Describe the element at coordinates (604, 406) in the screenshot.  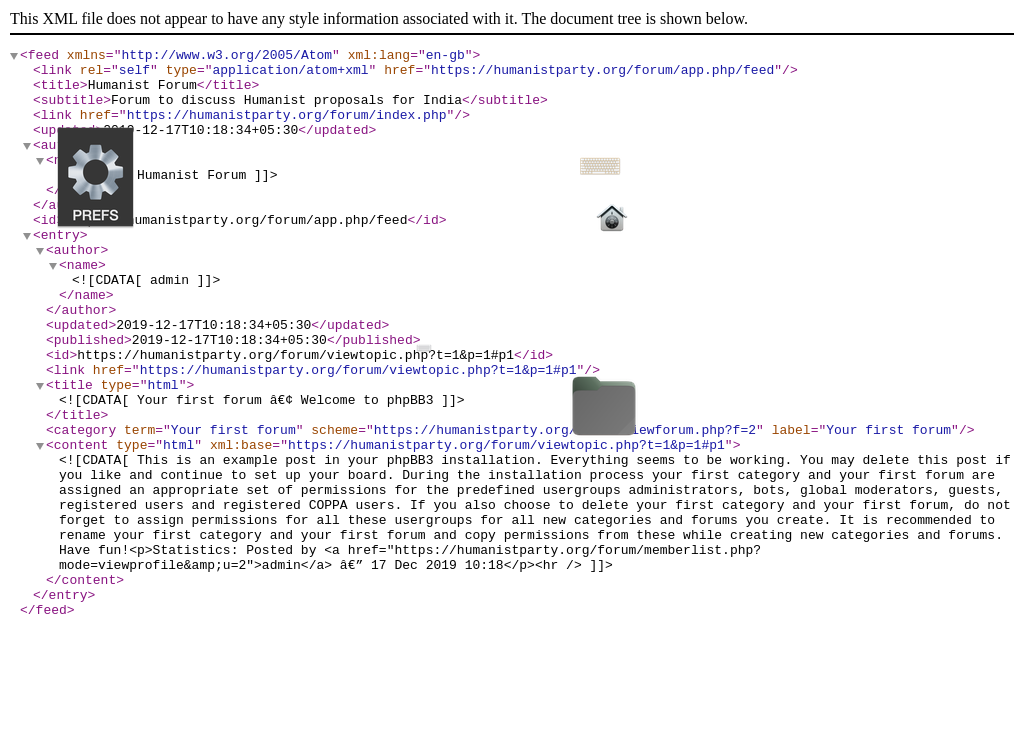
I see `open folder to view contents` at that location.